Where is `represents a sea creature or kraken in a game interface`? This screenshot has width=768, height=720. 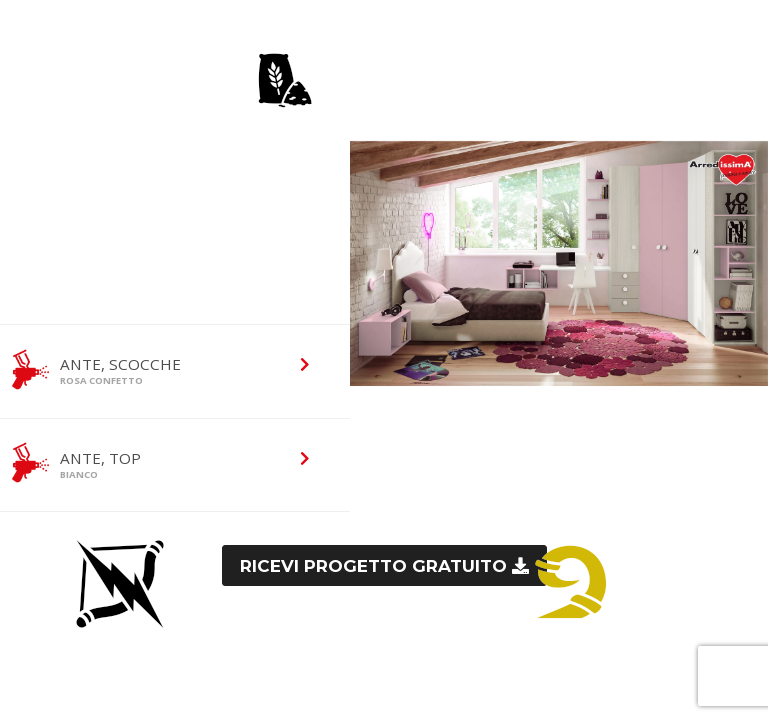
represents a sea creature or kraken in a game interface is located at coordinates (569, 581).